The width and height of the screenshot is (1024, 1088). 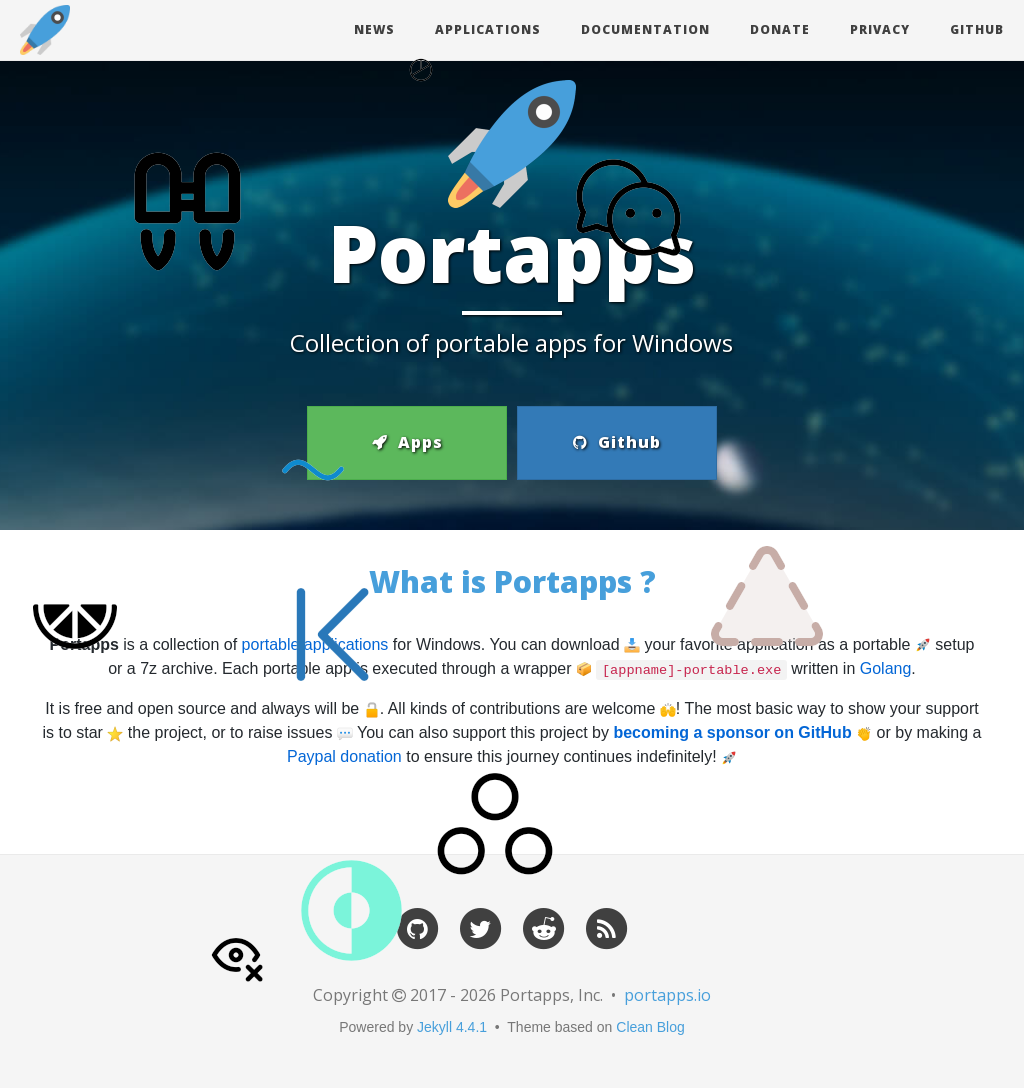 I want to click on indicates citrus or fruit-related content, so click(x=75, y=620).